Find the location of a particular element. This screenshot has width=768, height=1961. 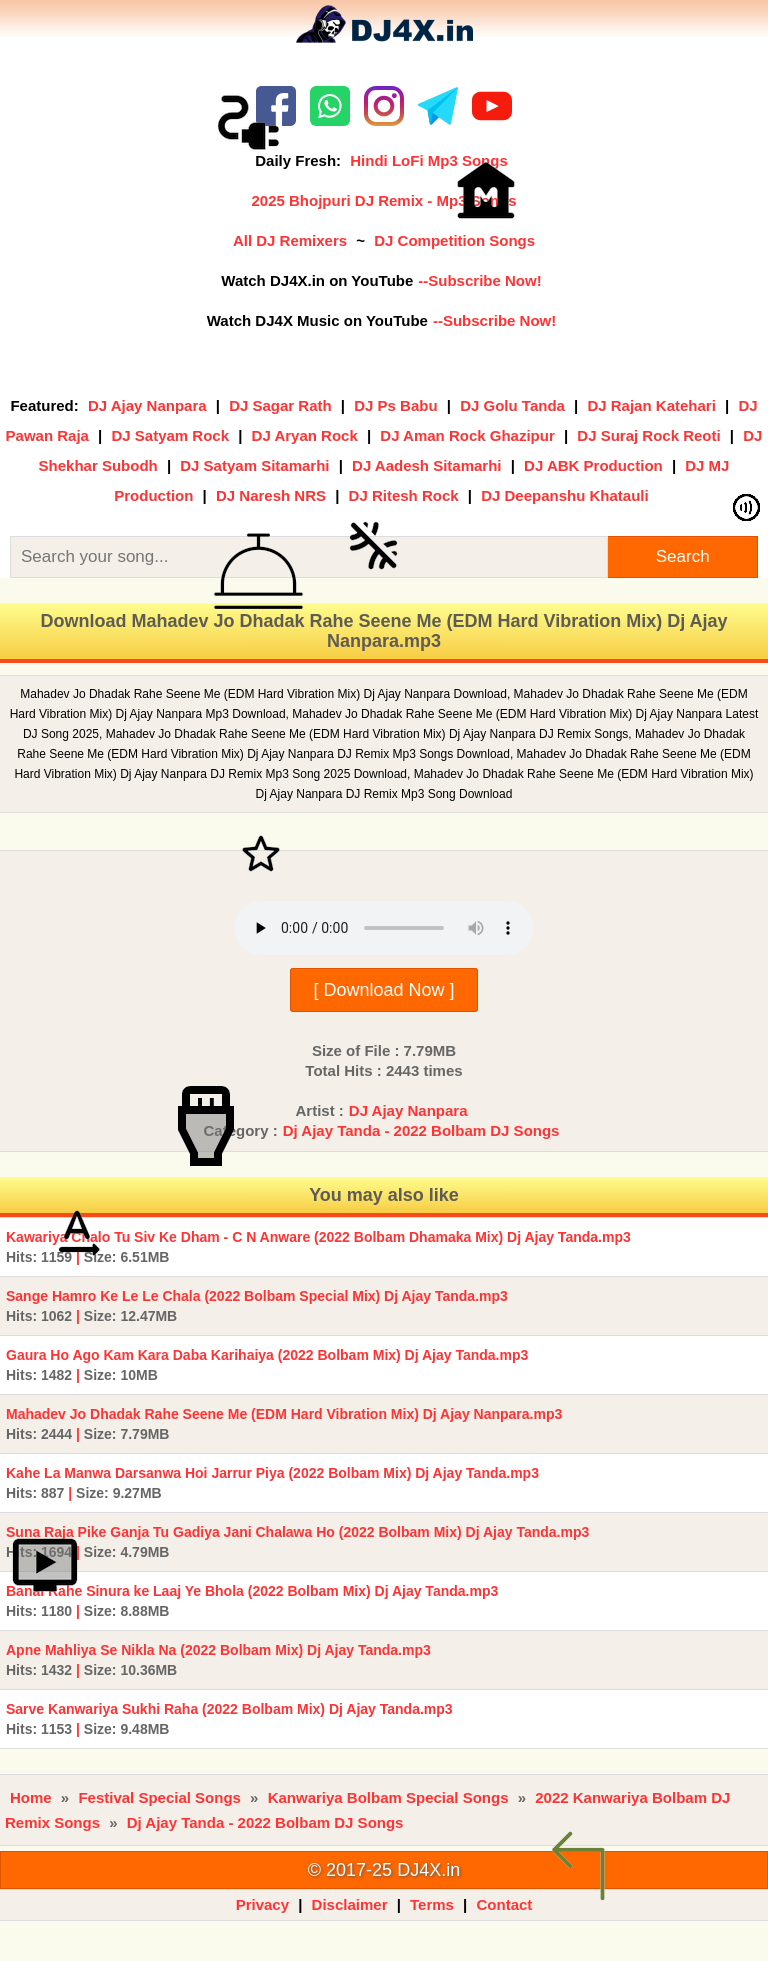

undo last action is located at coordinates (581, 1866).